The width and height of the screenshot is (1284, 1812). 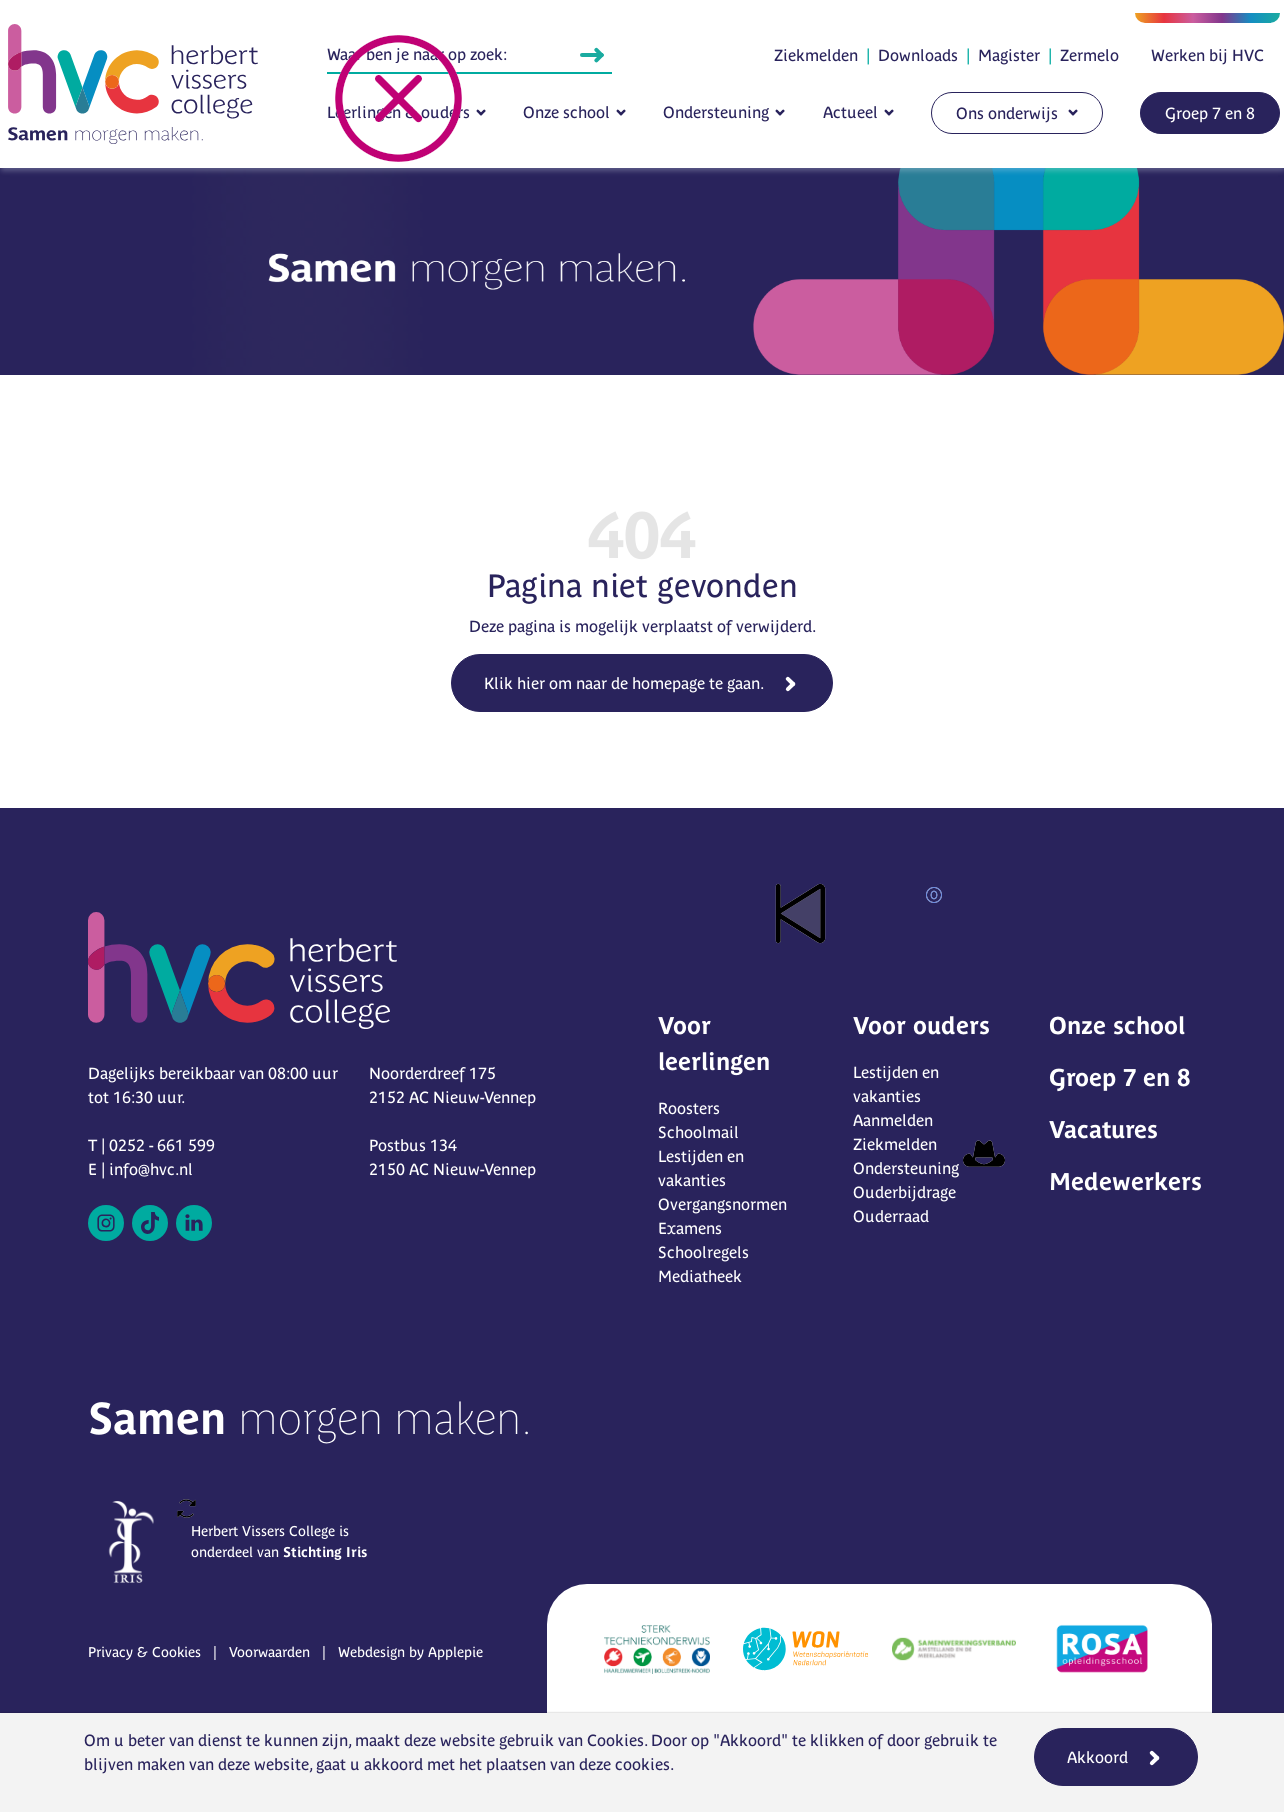 What do you see at coordinates (984, 1155) in the screenshot?
I see `select western or country theme` at bounding box center [984, 1155].